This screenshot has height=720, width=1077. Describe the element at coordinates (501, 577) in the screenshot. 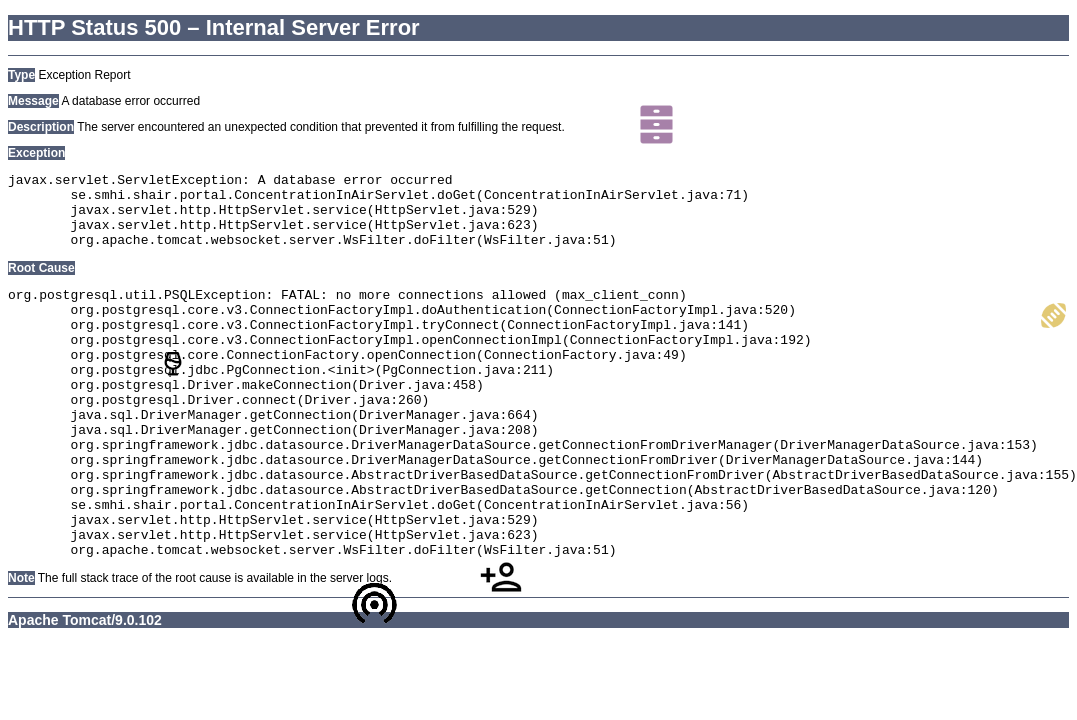

I see `add a new contact` at that location.